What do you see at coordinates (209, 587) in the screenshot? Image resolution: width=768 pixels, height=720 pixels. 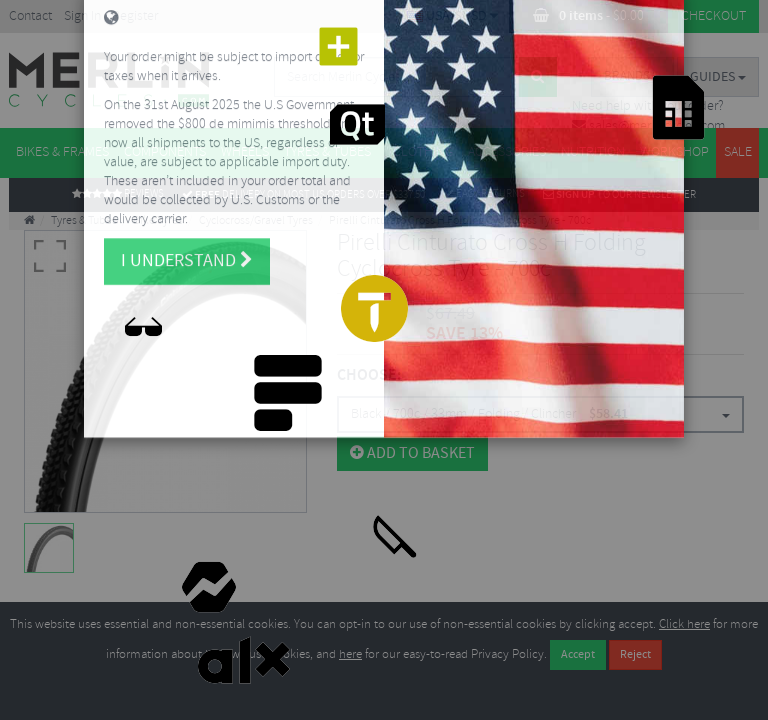 I see `open Baremetrics dashboard` at bounding box center [209, 587].